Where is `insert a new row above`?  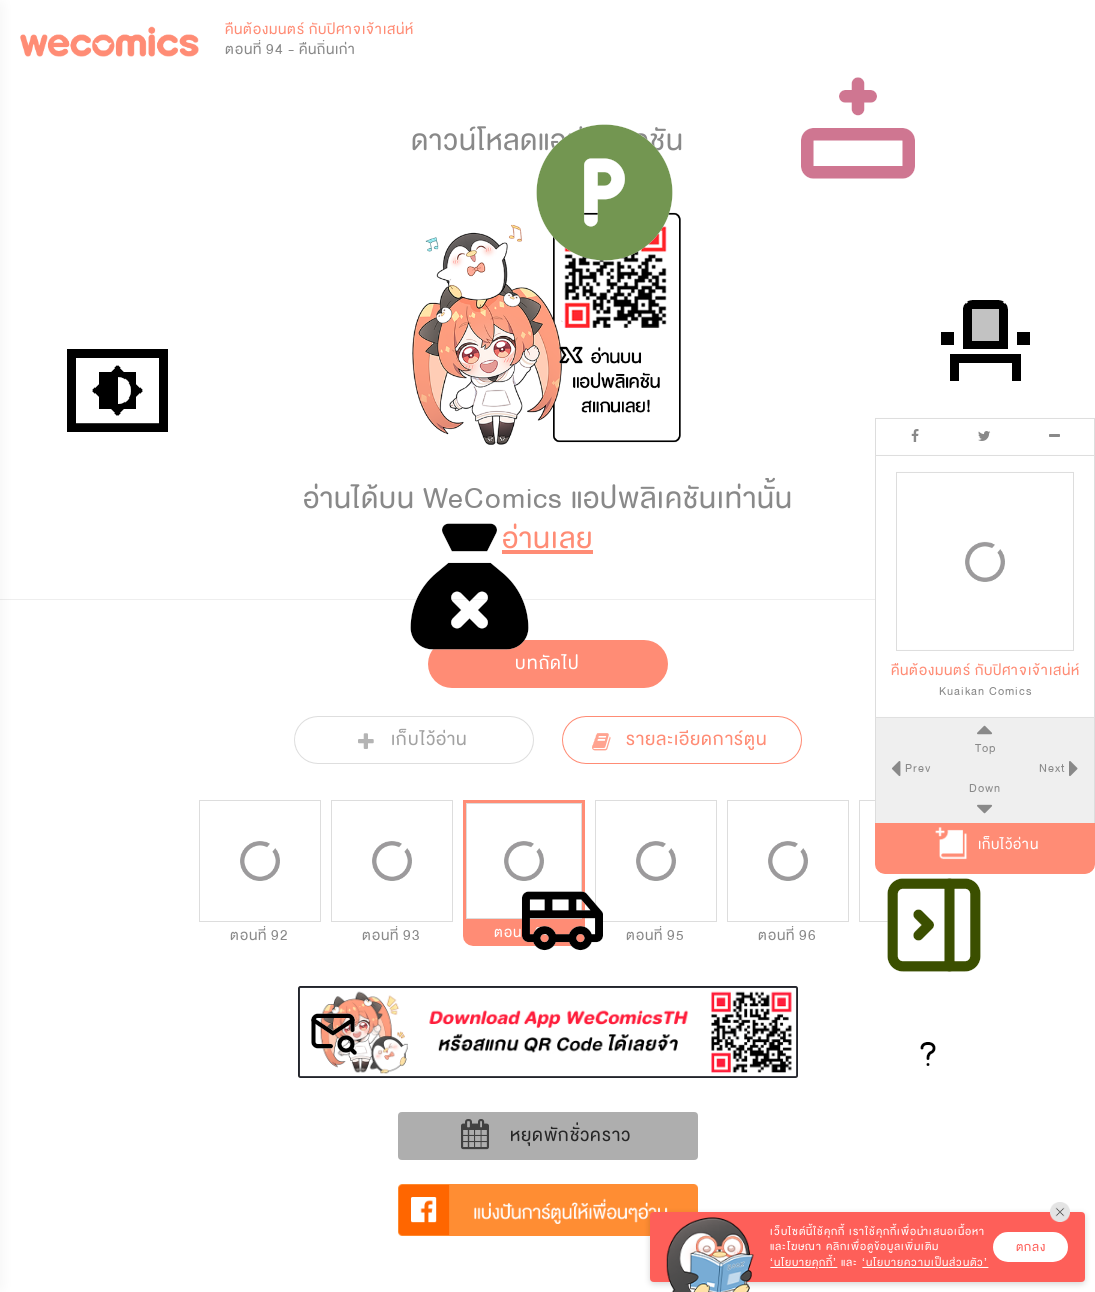 insert a new row above is located at coordinates (858, 128).